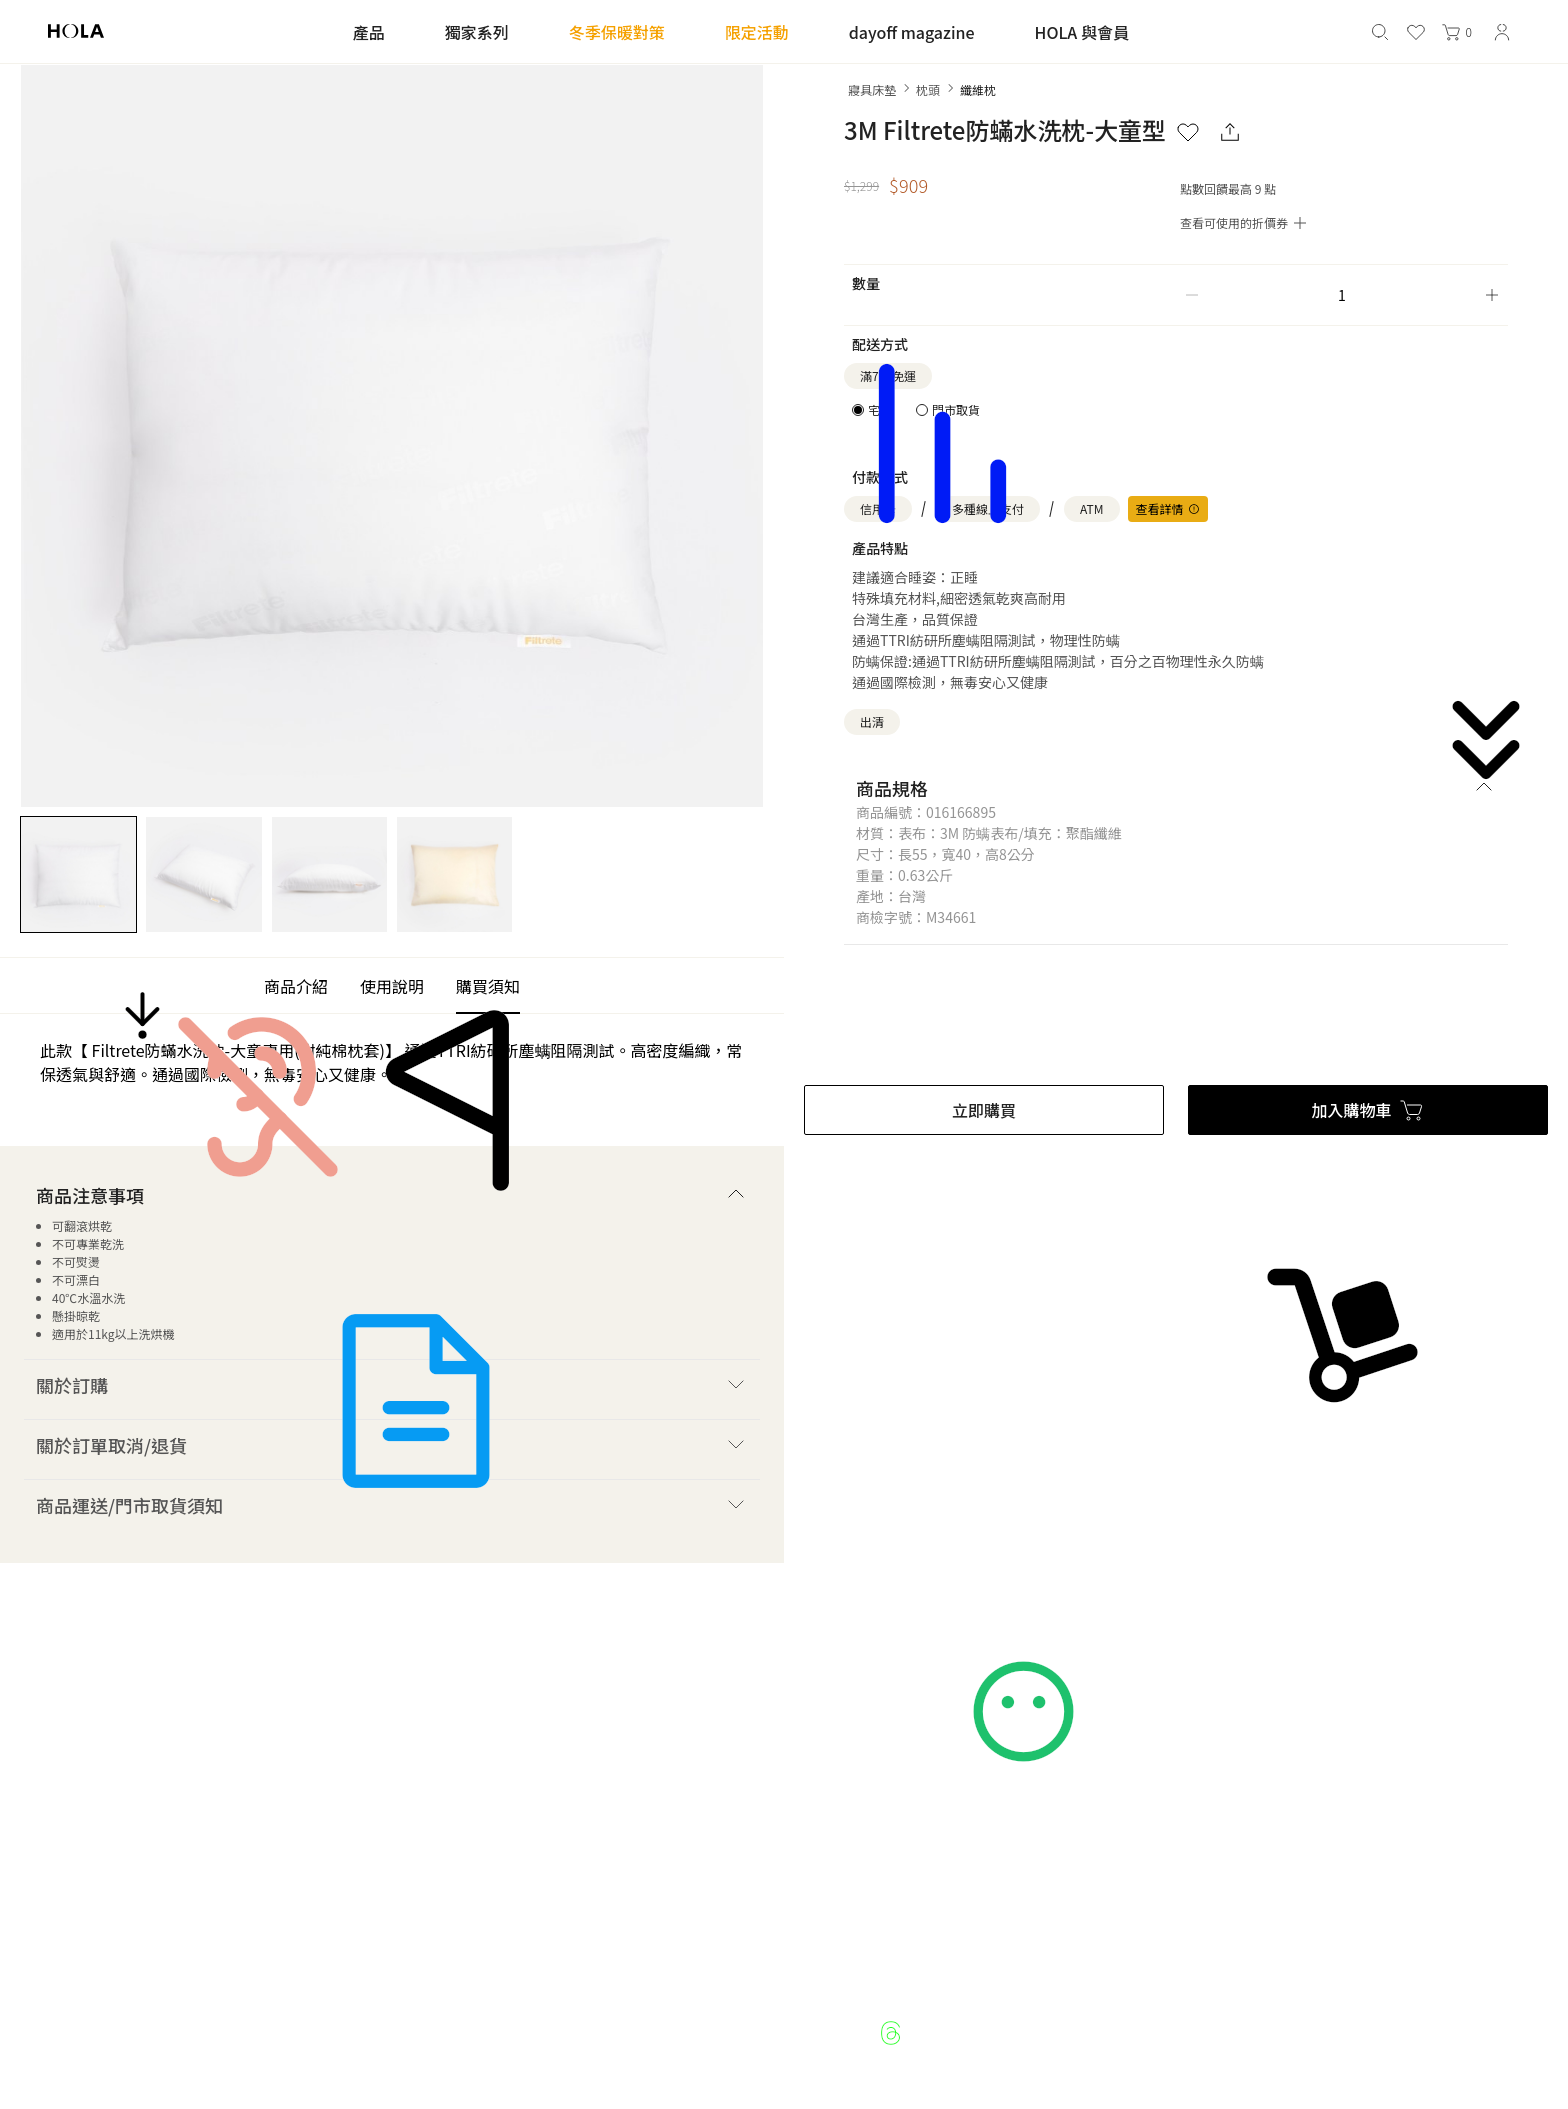 This screenshot has width=1568, height=2109. Describe the element at coordinates (258, 1097) in the screenshot. I see `mute audio or disable sound` at that location.